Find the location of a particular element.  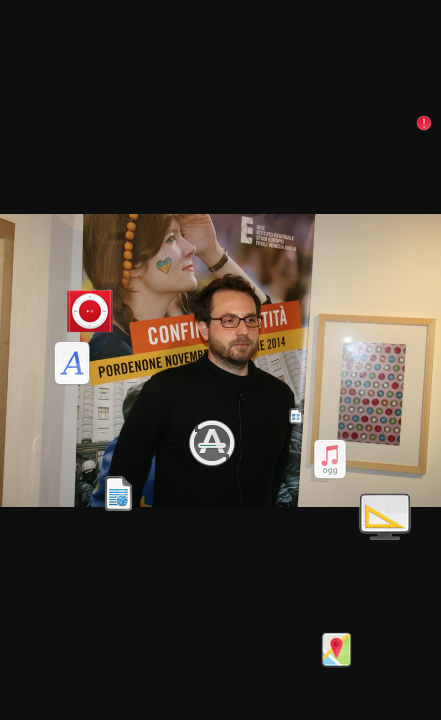

a geo+json geographic data file is located at coordinates (336, 649).